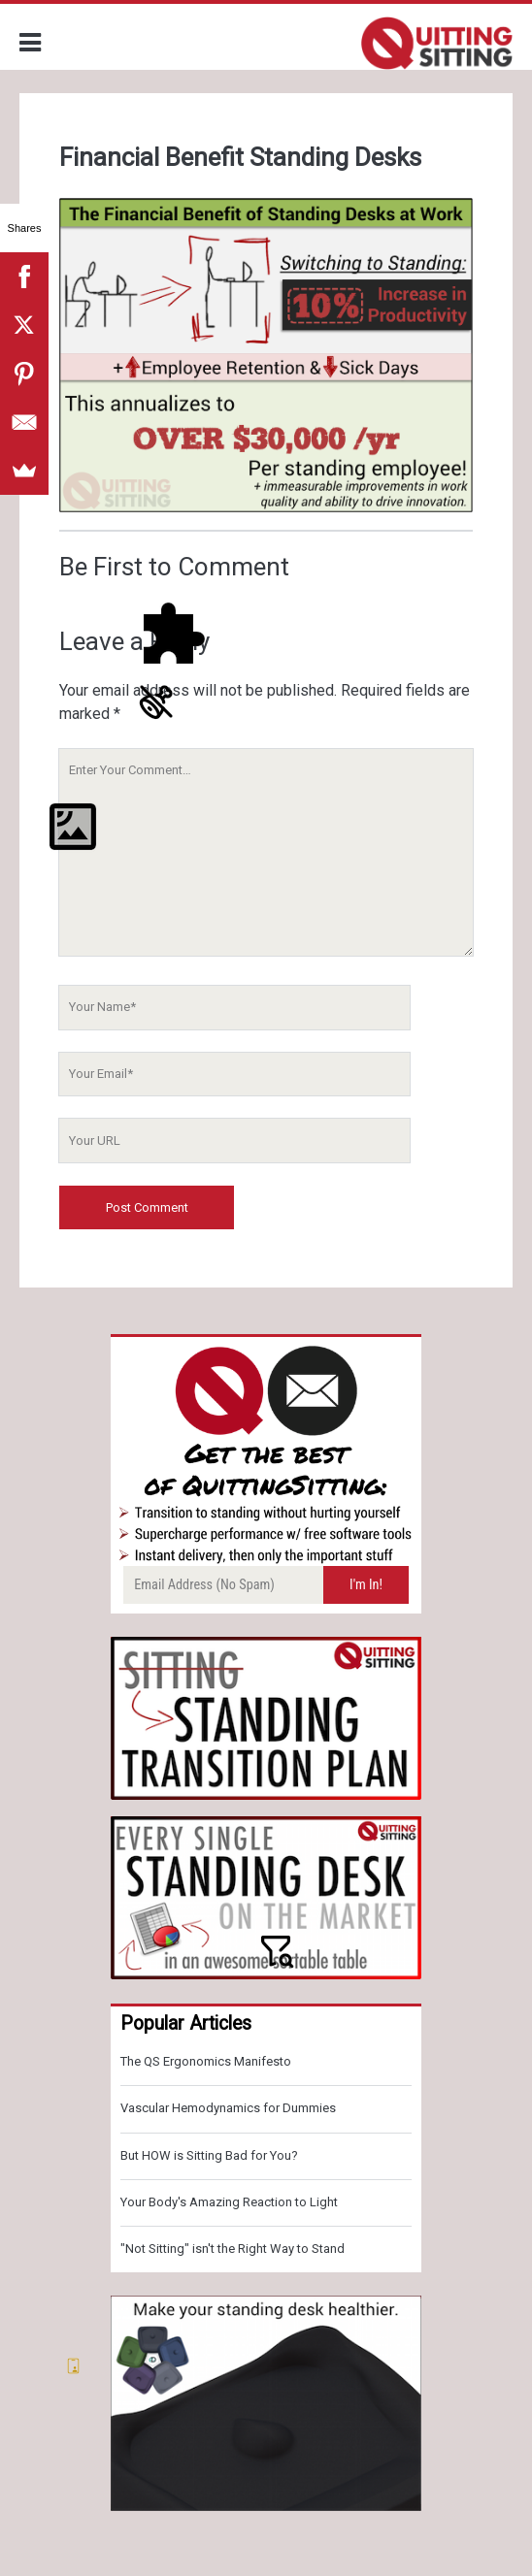 The height and width of the screenshot is (2576, 532). Describe the element at coordinates (276, 1950) in the screenshot. I see `search within filtered results` at that location.